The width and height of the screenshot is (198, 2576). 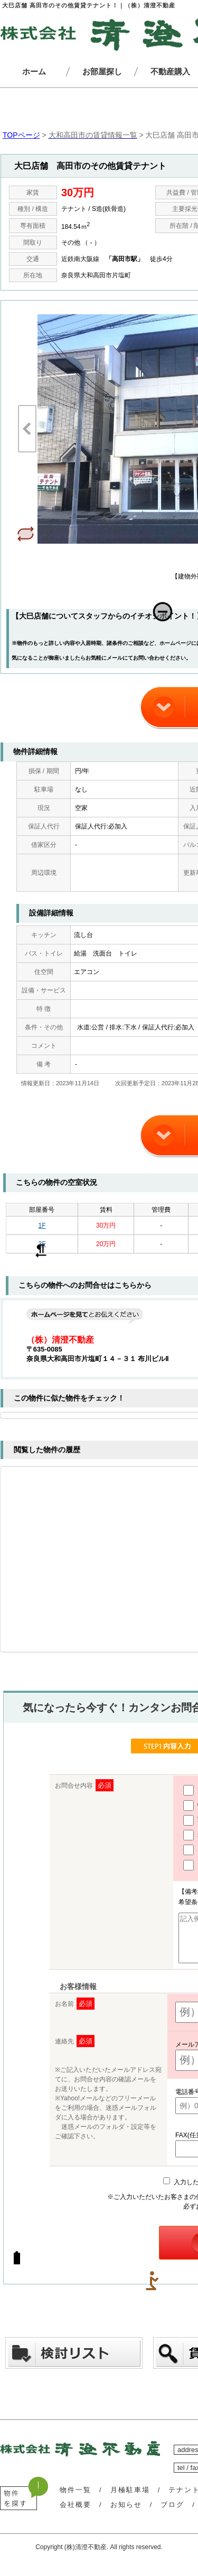 I want to click on do not disturb mode is enabled, so click(x=163, y=612).